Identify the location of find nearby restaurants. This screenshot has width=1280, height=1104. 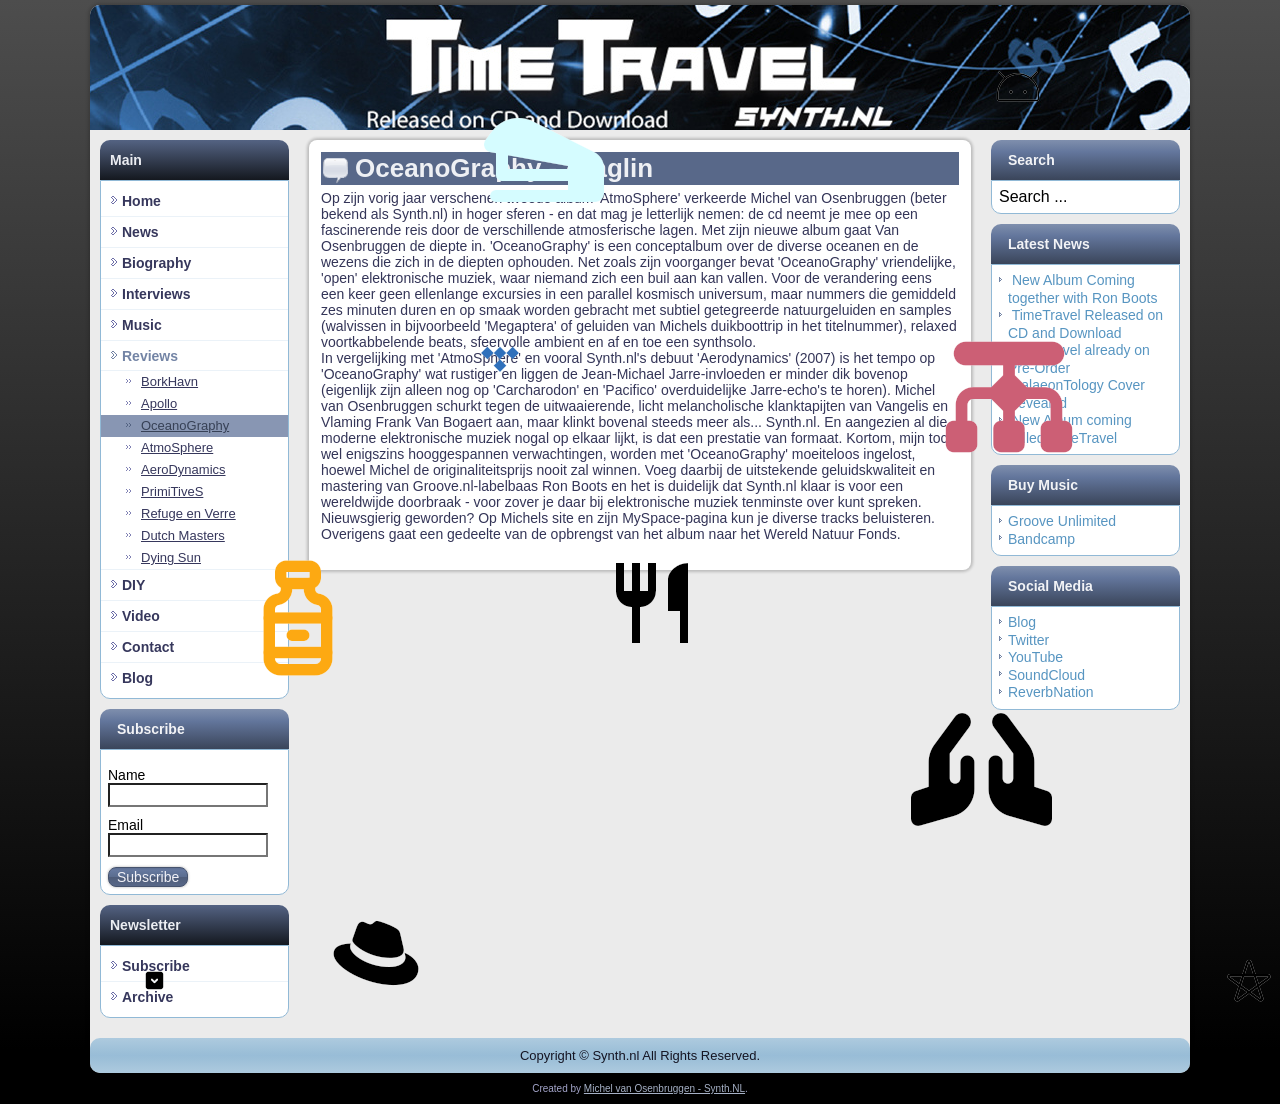
(652, 603).